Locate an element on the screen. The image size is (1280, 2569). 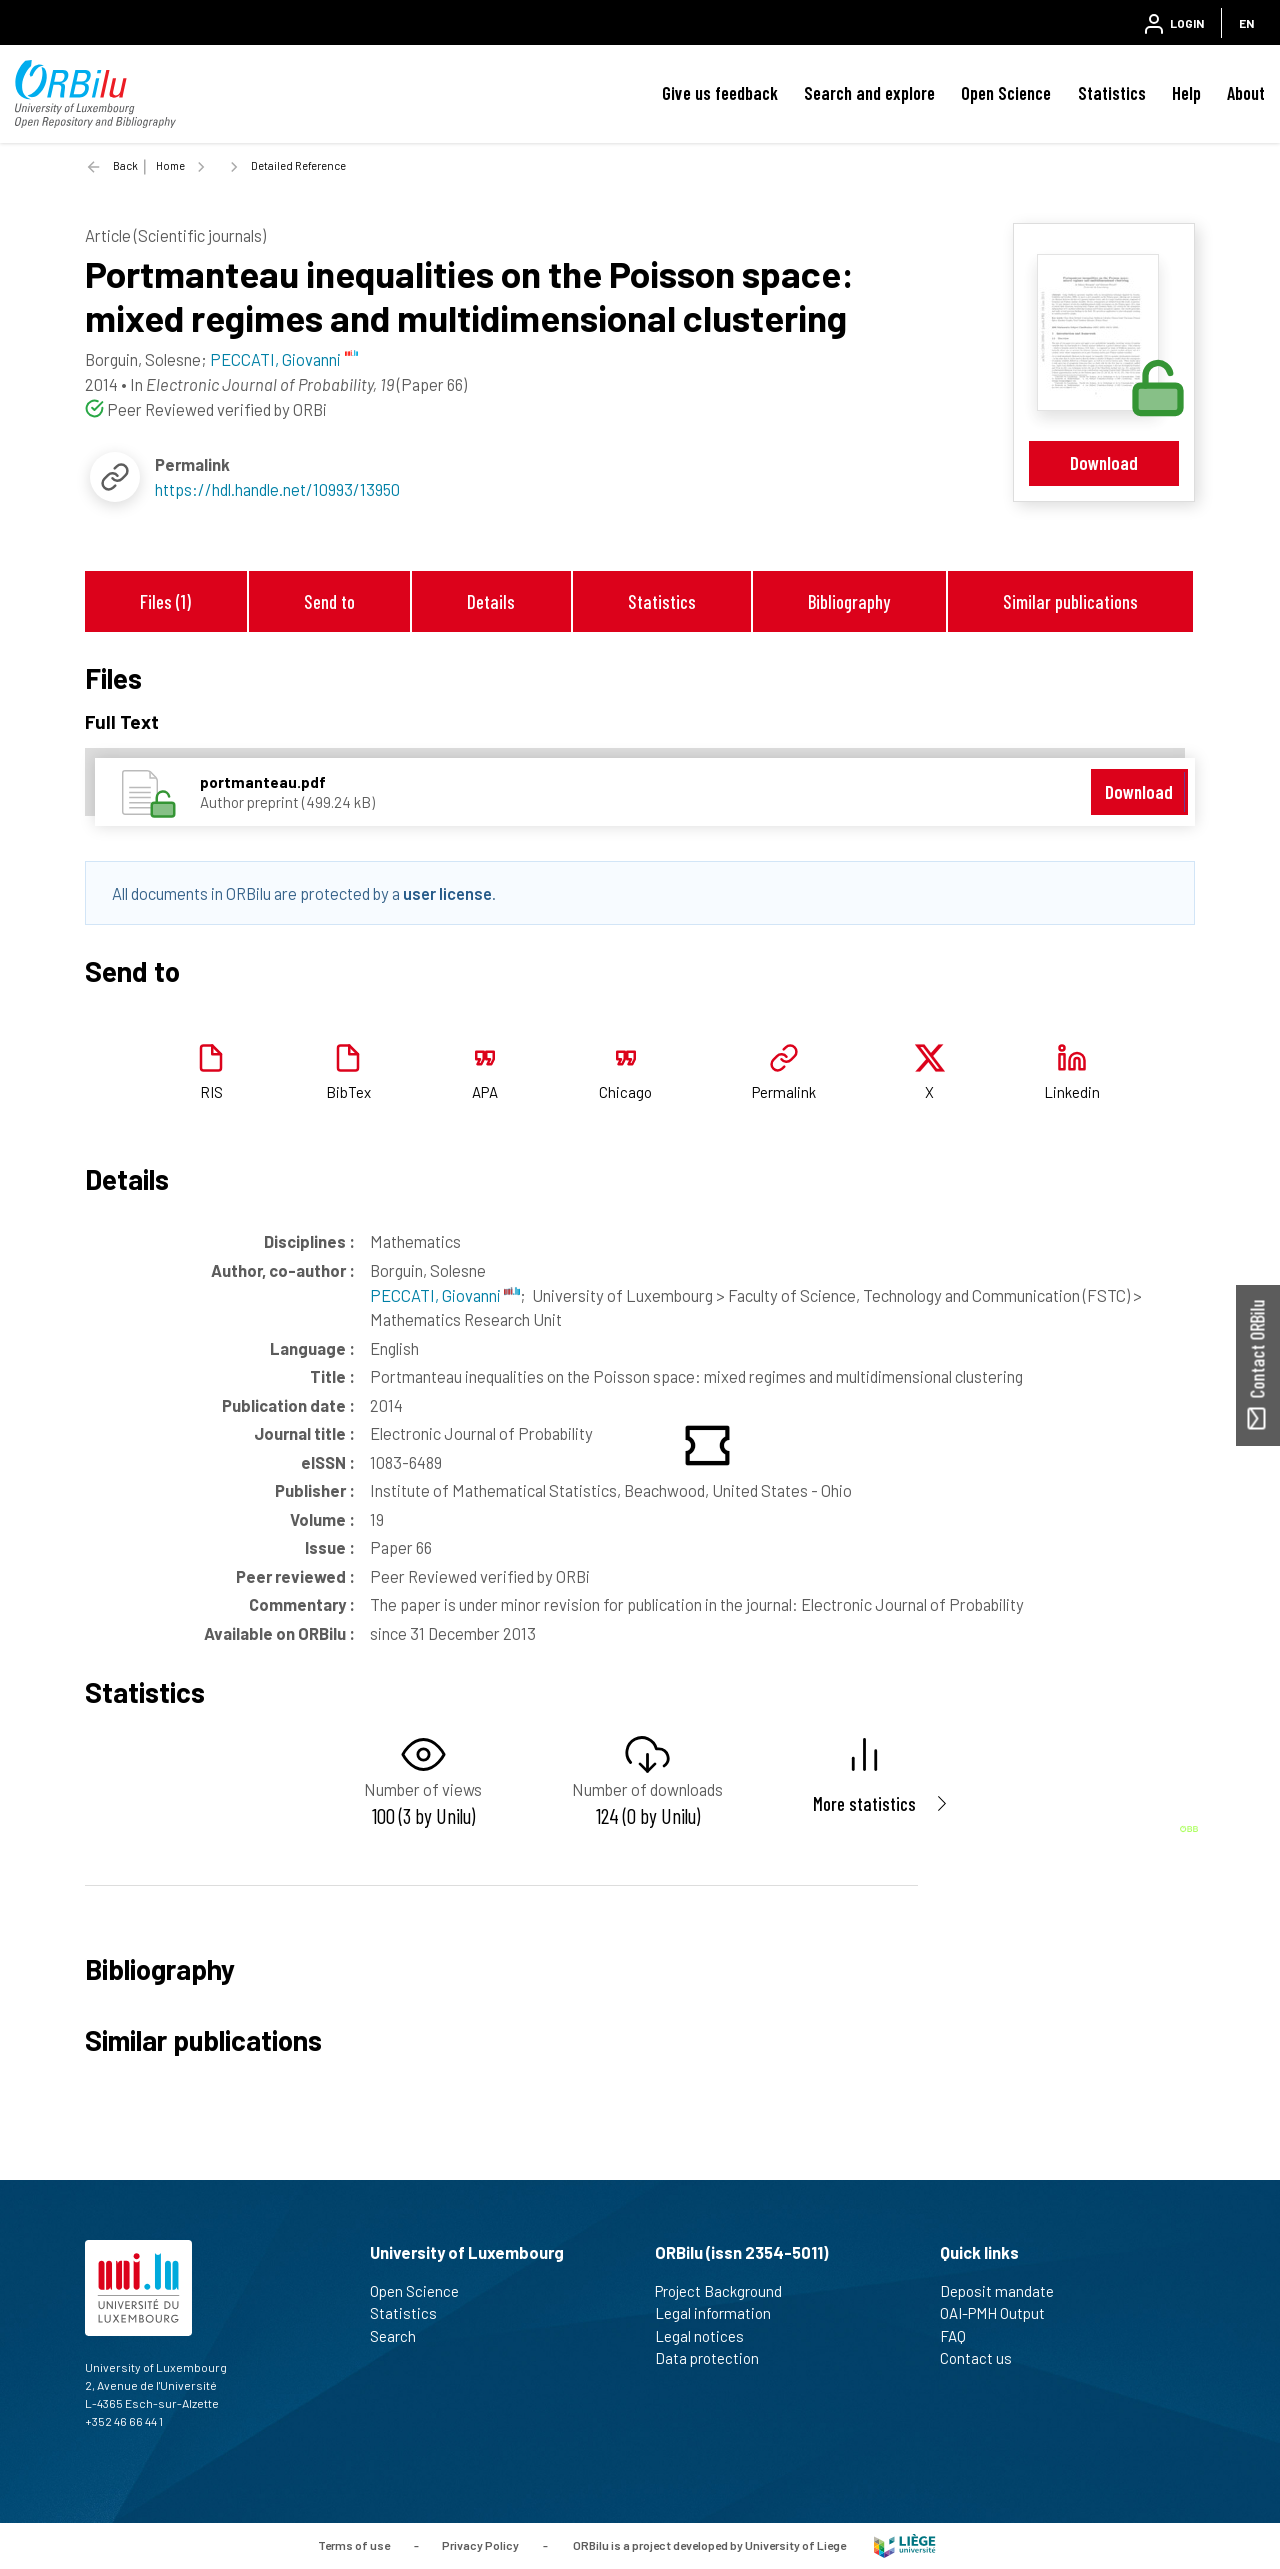
view your tickets or passes is located at coordinates (707, 1445).